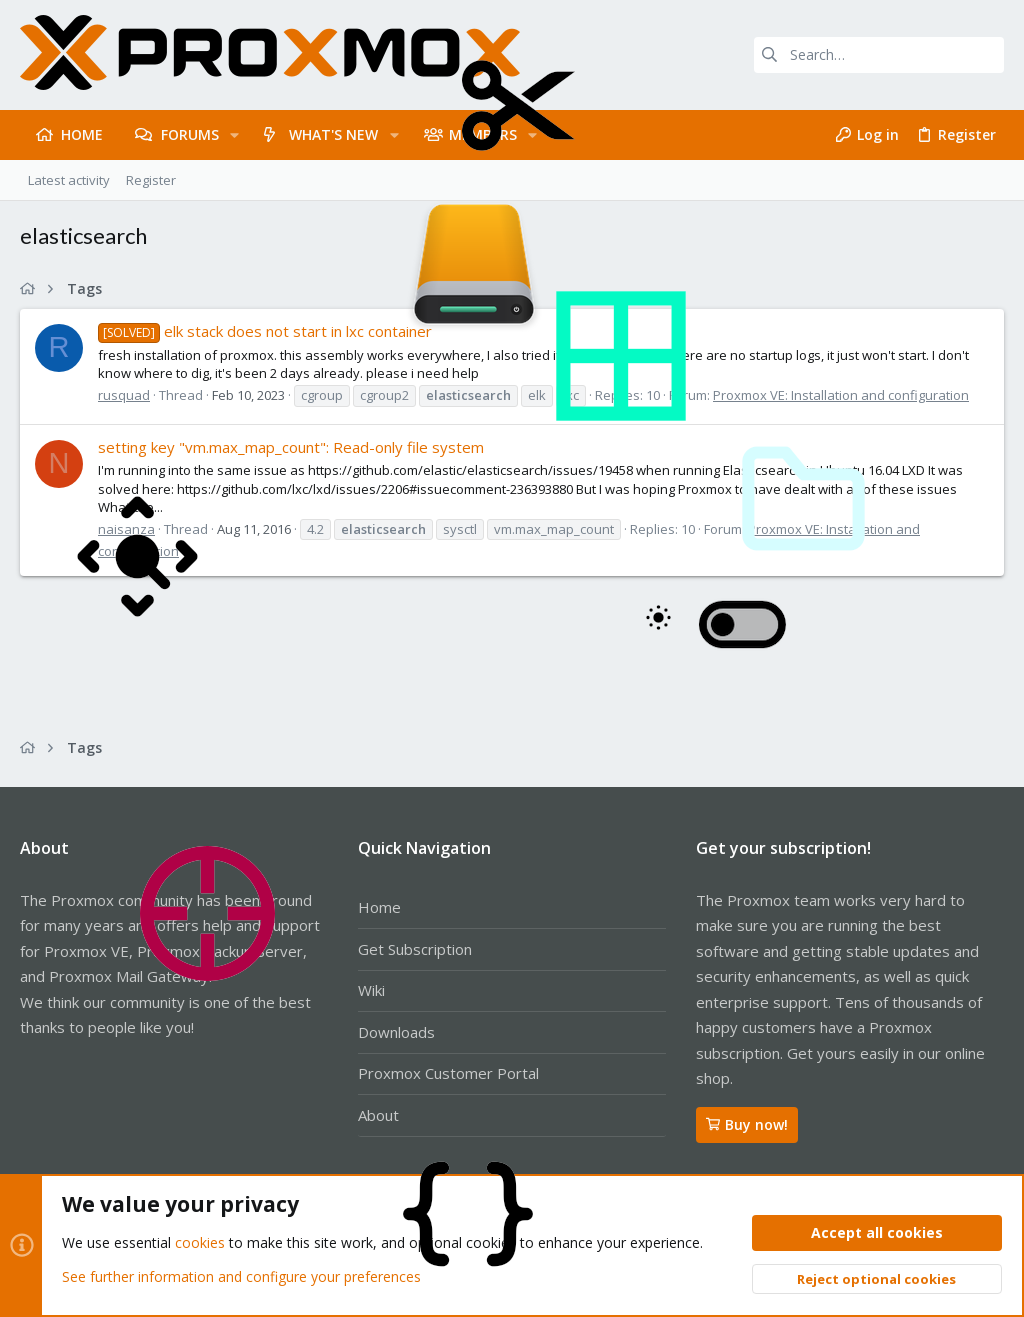 The height and width of the screenshot is (1317, 1024). What do you see at coordinates (137, 556) in the screenshot?
I see `pan and zoom controls for map or image navigation` at bounding box center [137, 556].